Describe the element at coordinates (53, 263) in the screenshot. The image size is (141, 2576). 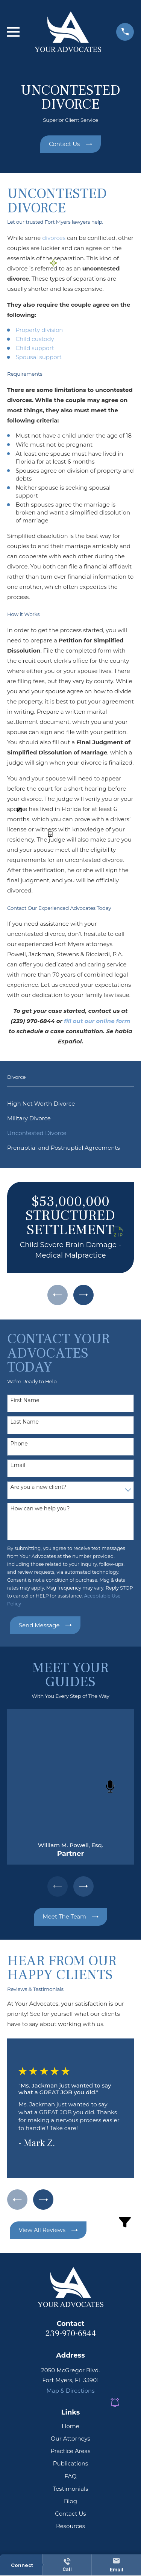
I see `indicates a featured or highlighted item` at that location.